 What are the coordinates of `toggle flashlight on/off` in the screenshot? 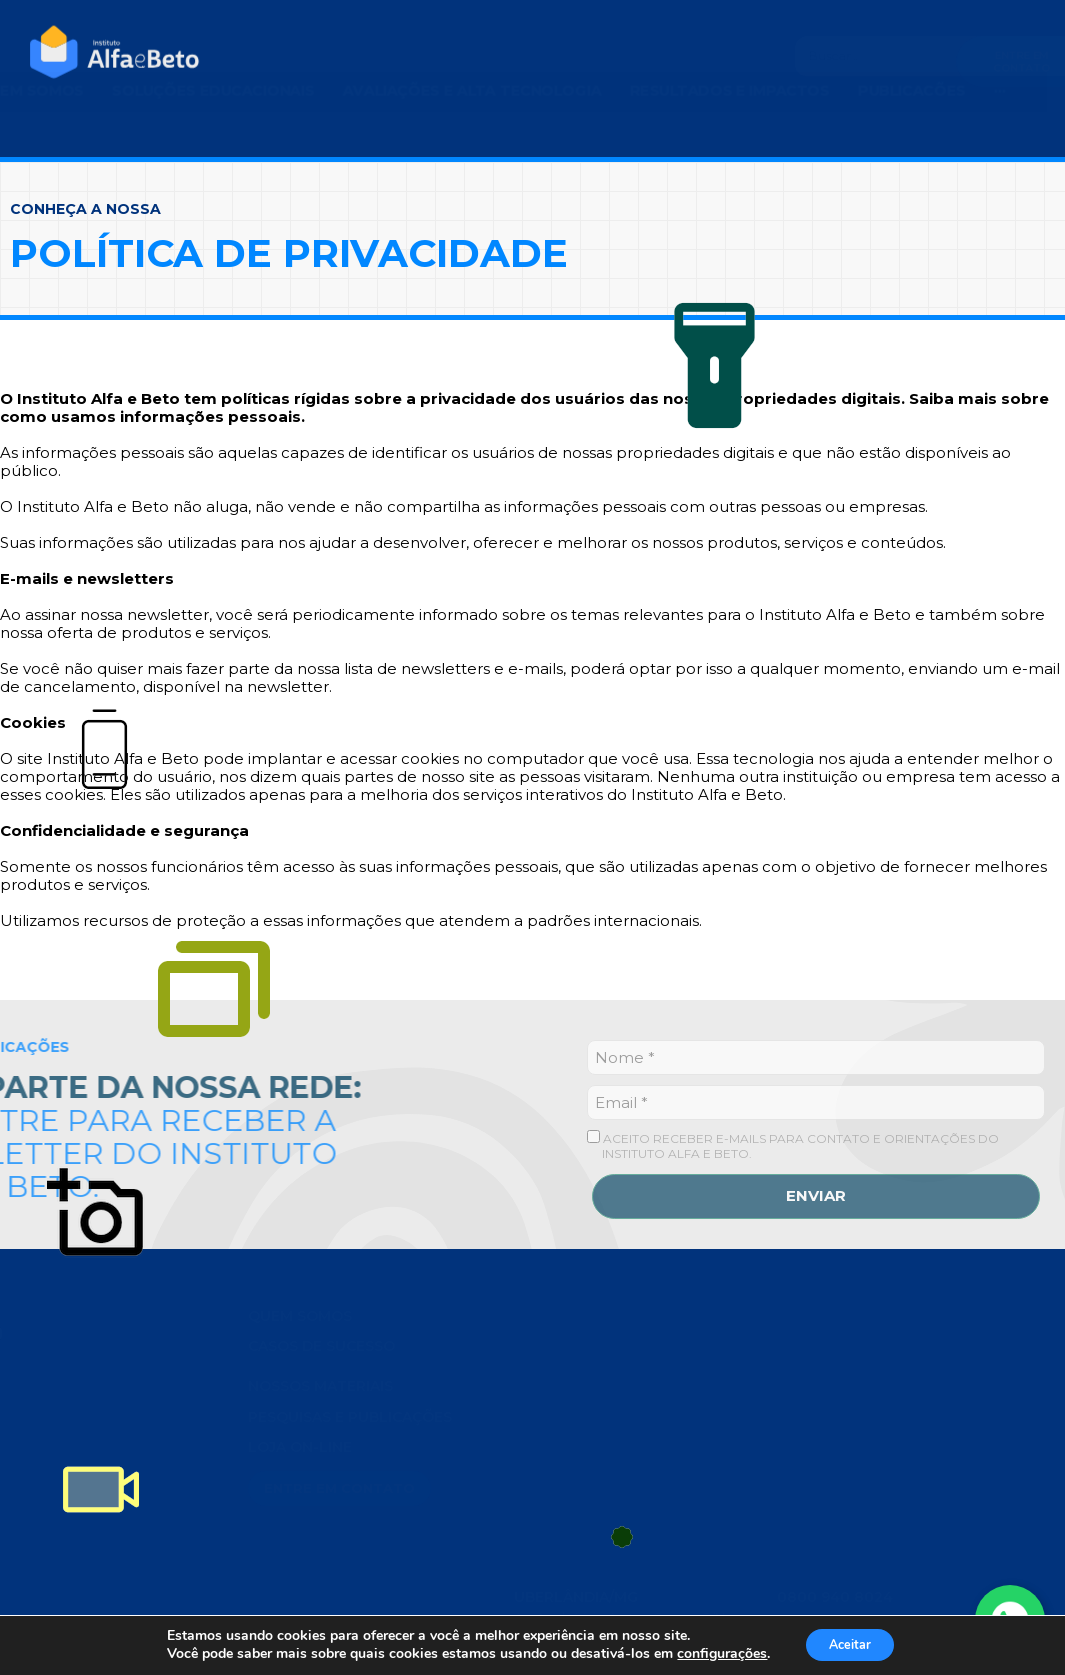 It's located at (714, 365).